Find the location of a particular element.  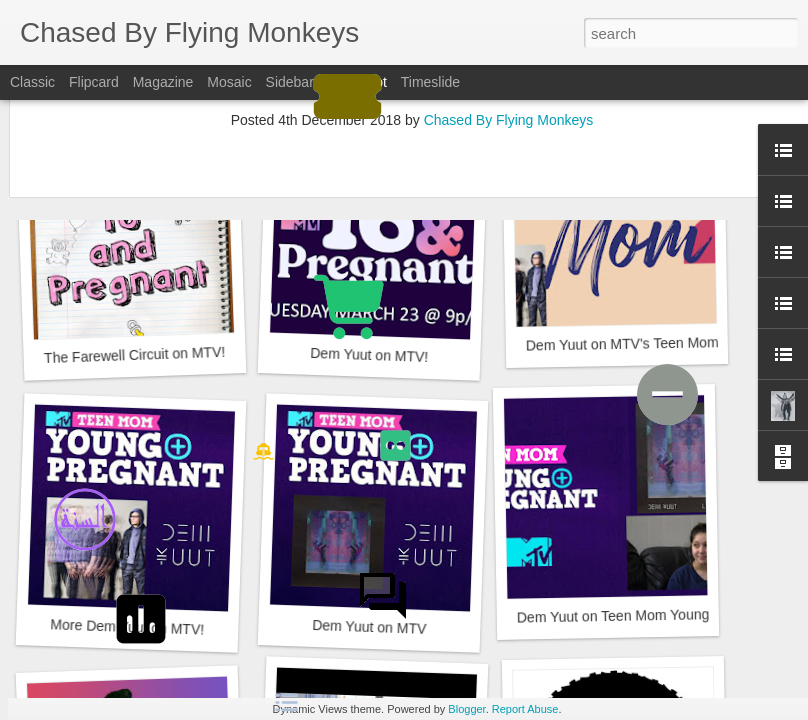

US Sunnah Foundation logo is located at coordinates (85, 518).